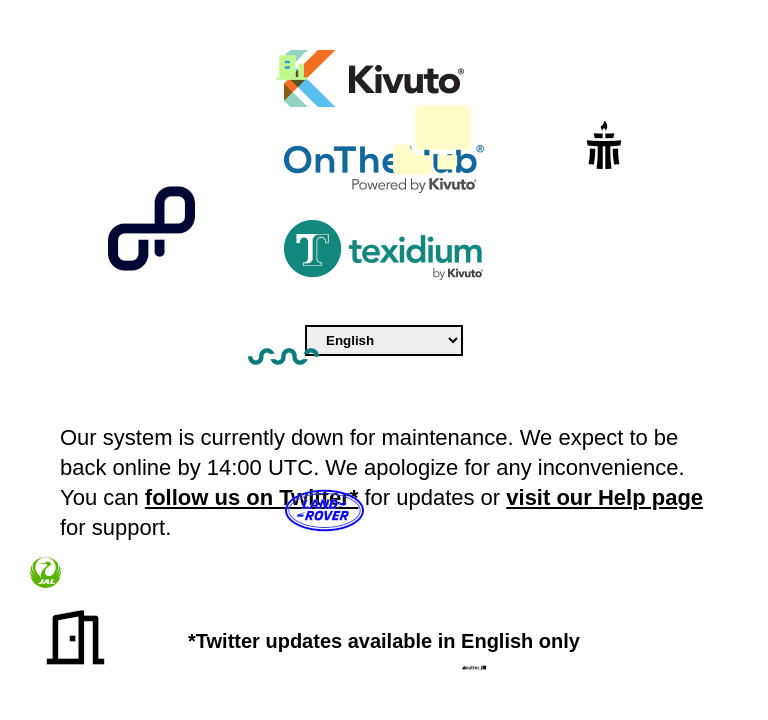 The width and height of the screenshot is (768, 720). I want to click on matter.js physics engine library logo, so click(474, 668).